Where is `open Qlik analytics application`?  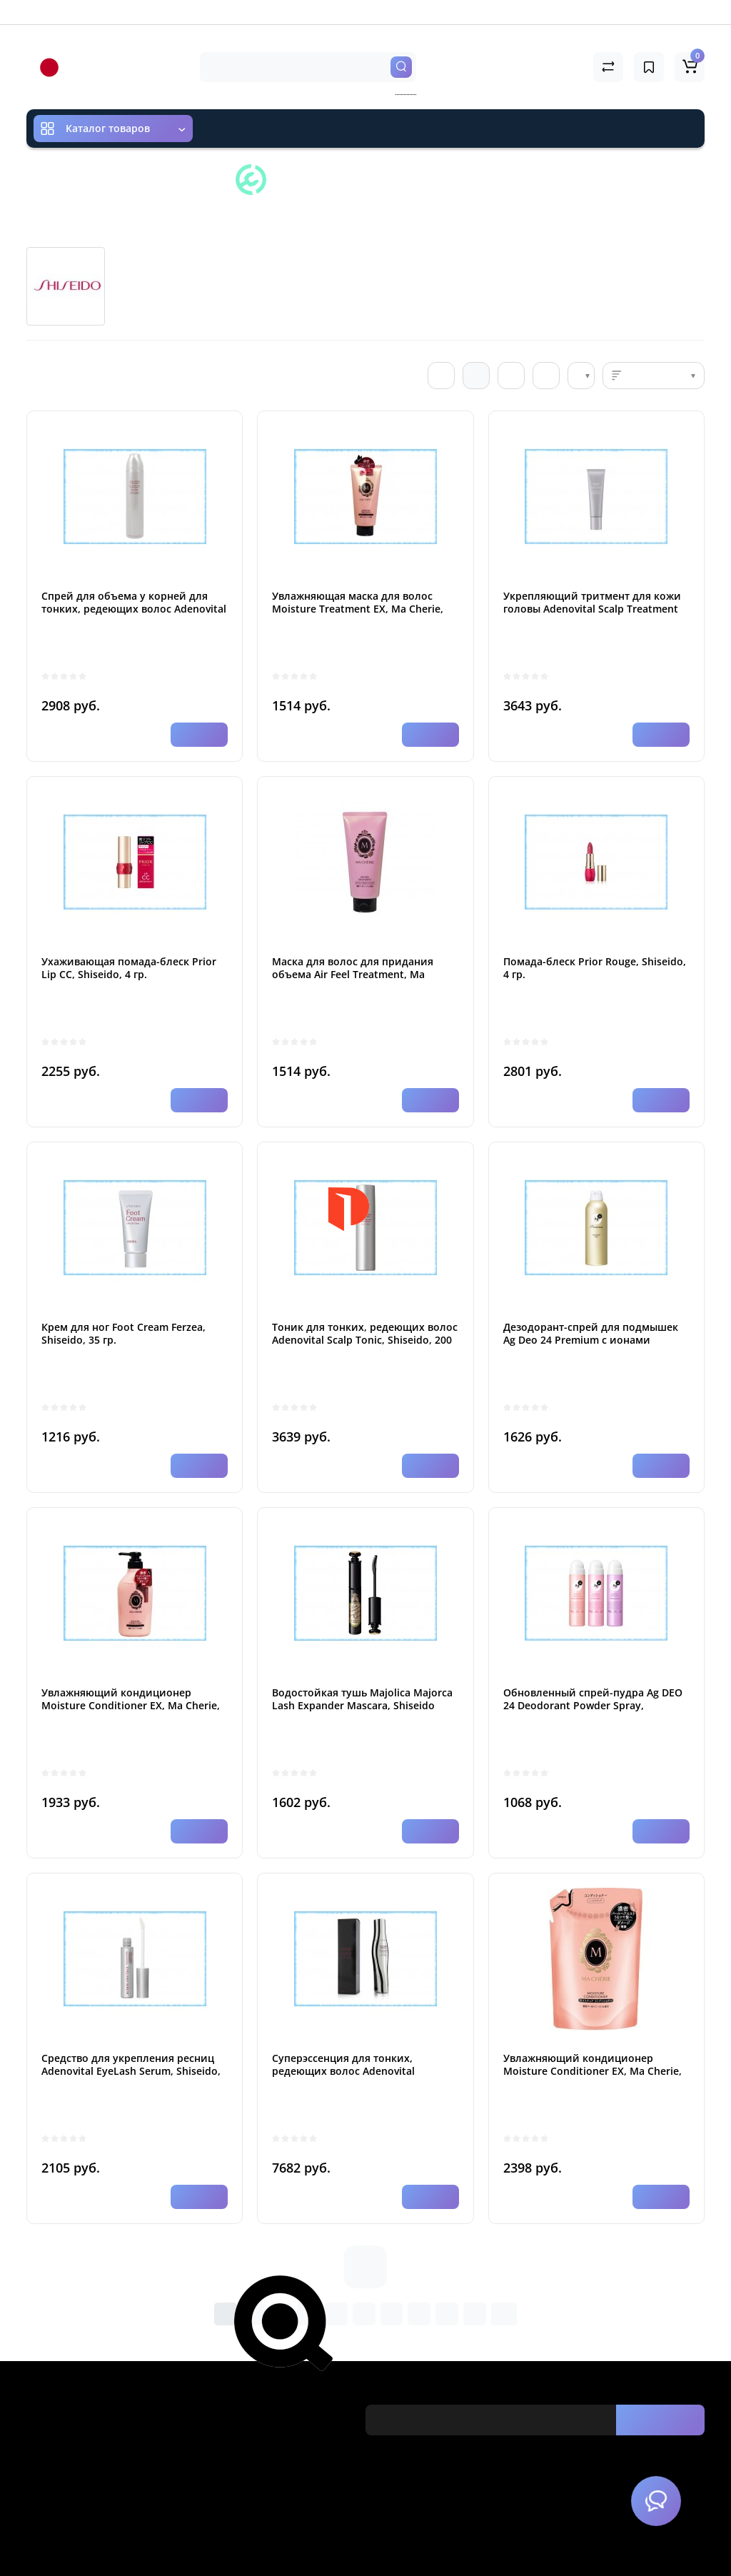
open Qlik analytics application is located at coordinates (283, 2323).